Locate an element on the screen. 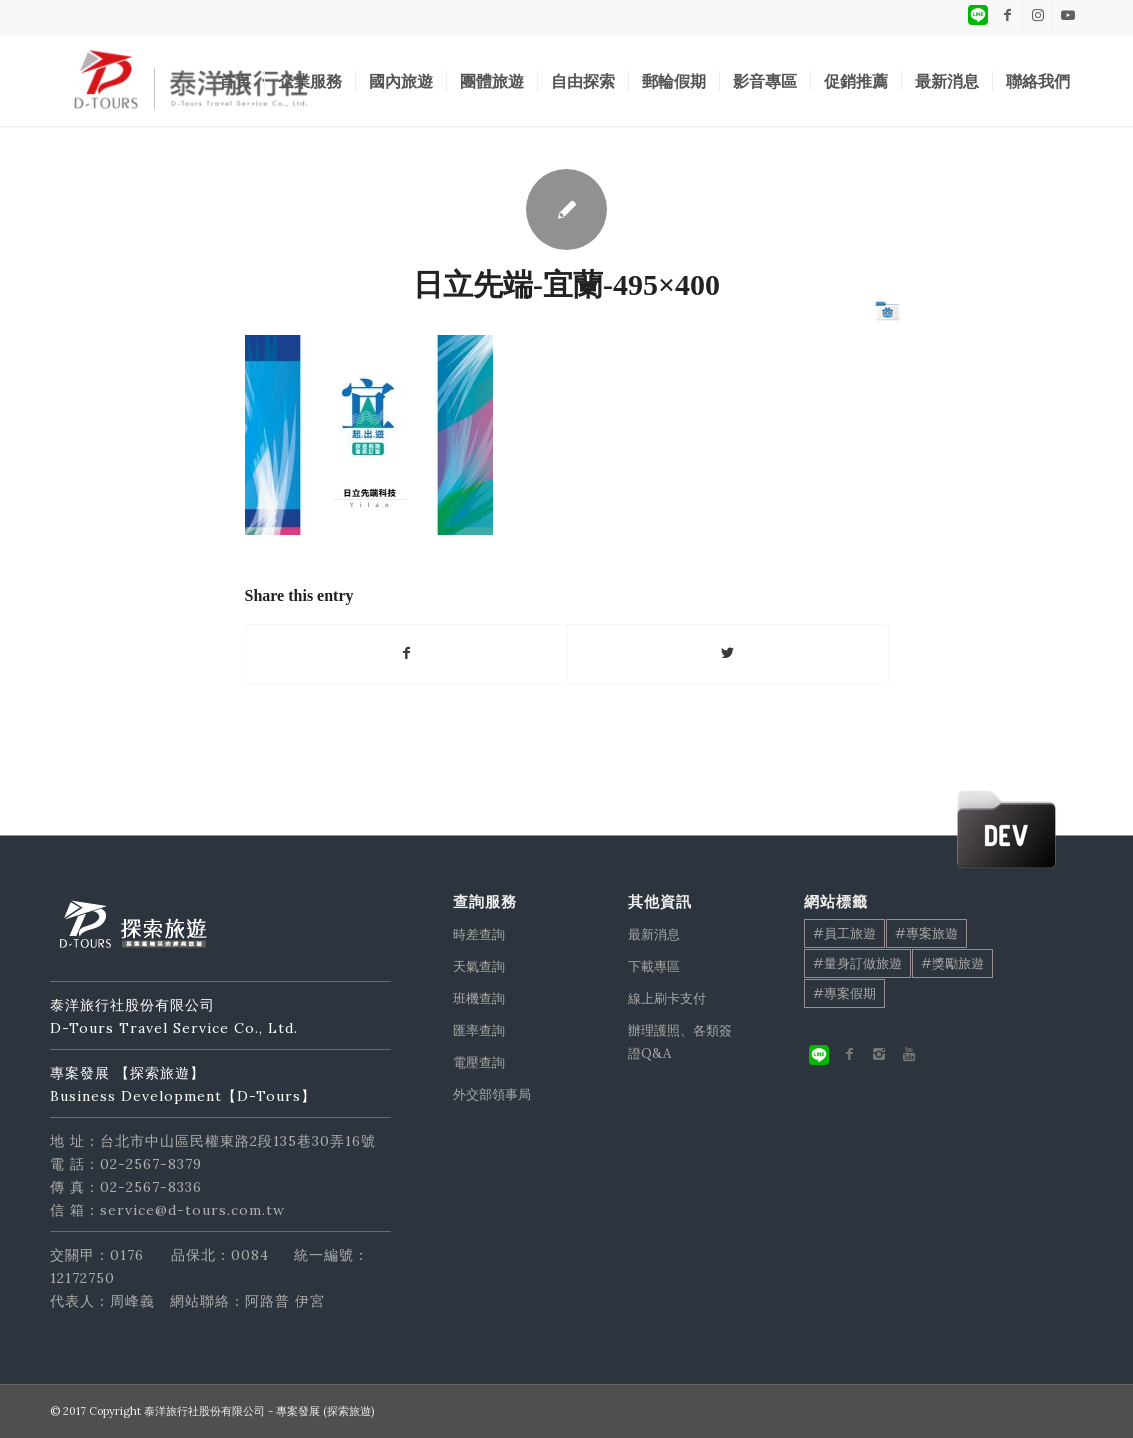 This screenshot has width=1133, height=1438. folder containing dev.to related projects or resources is located at coordinates (1006, 832).